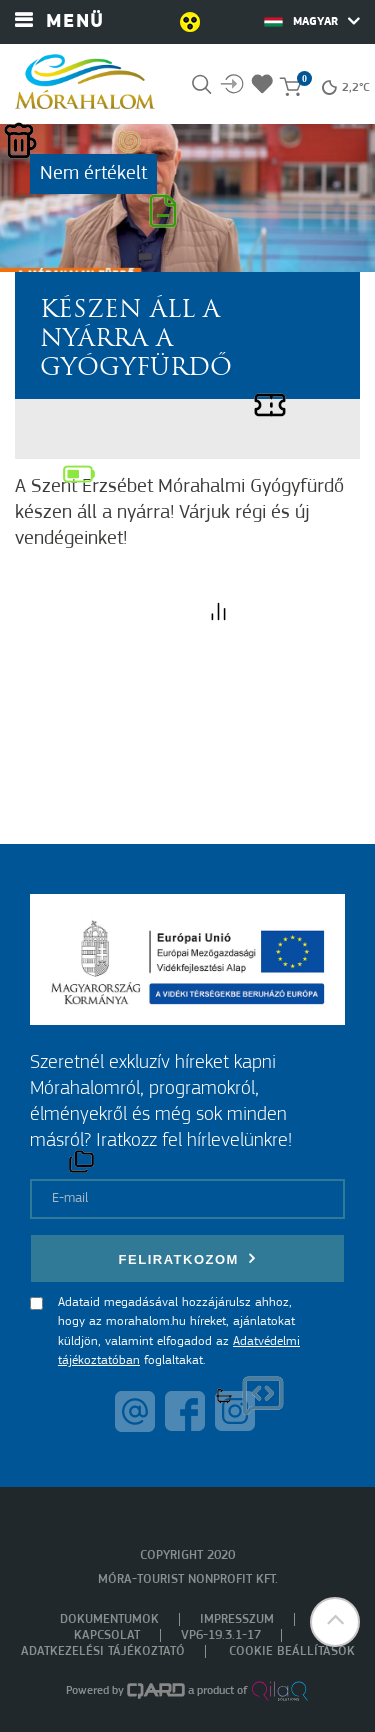 The image size is (375, 1732). I want to click on indicates battery at 50% charge, so click(79, 473).